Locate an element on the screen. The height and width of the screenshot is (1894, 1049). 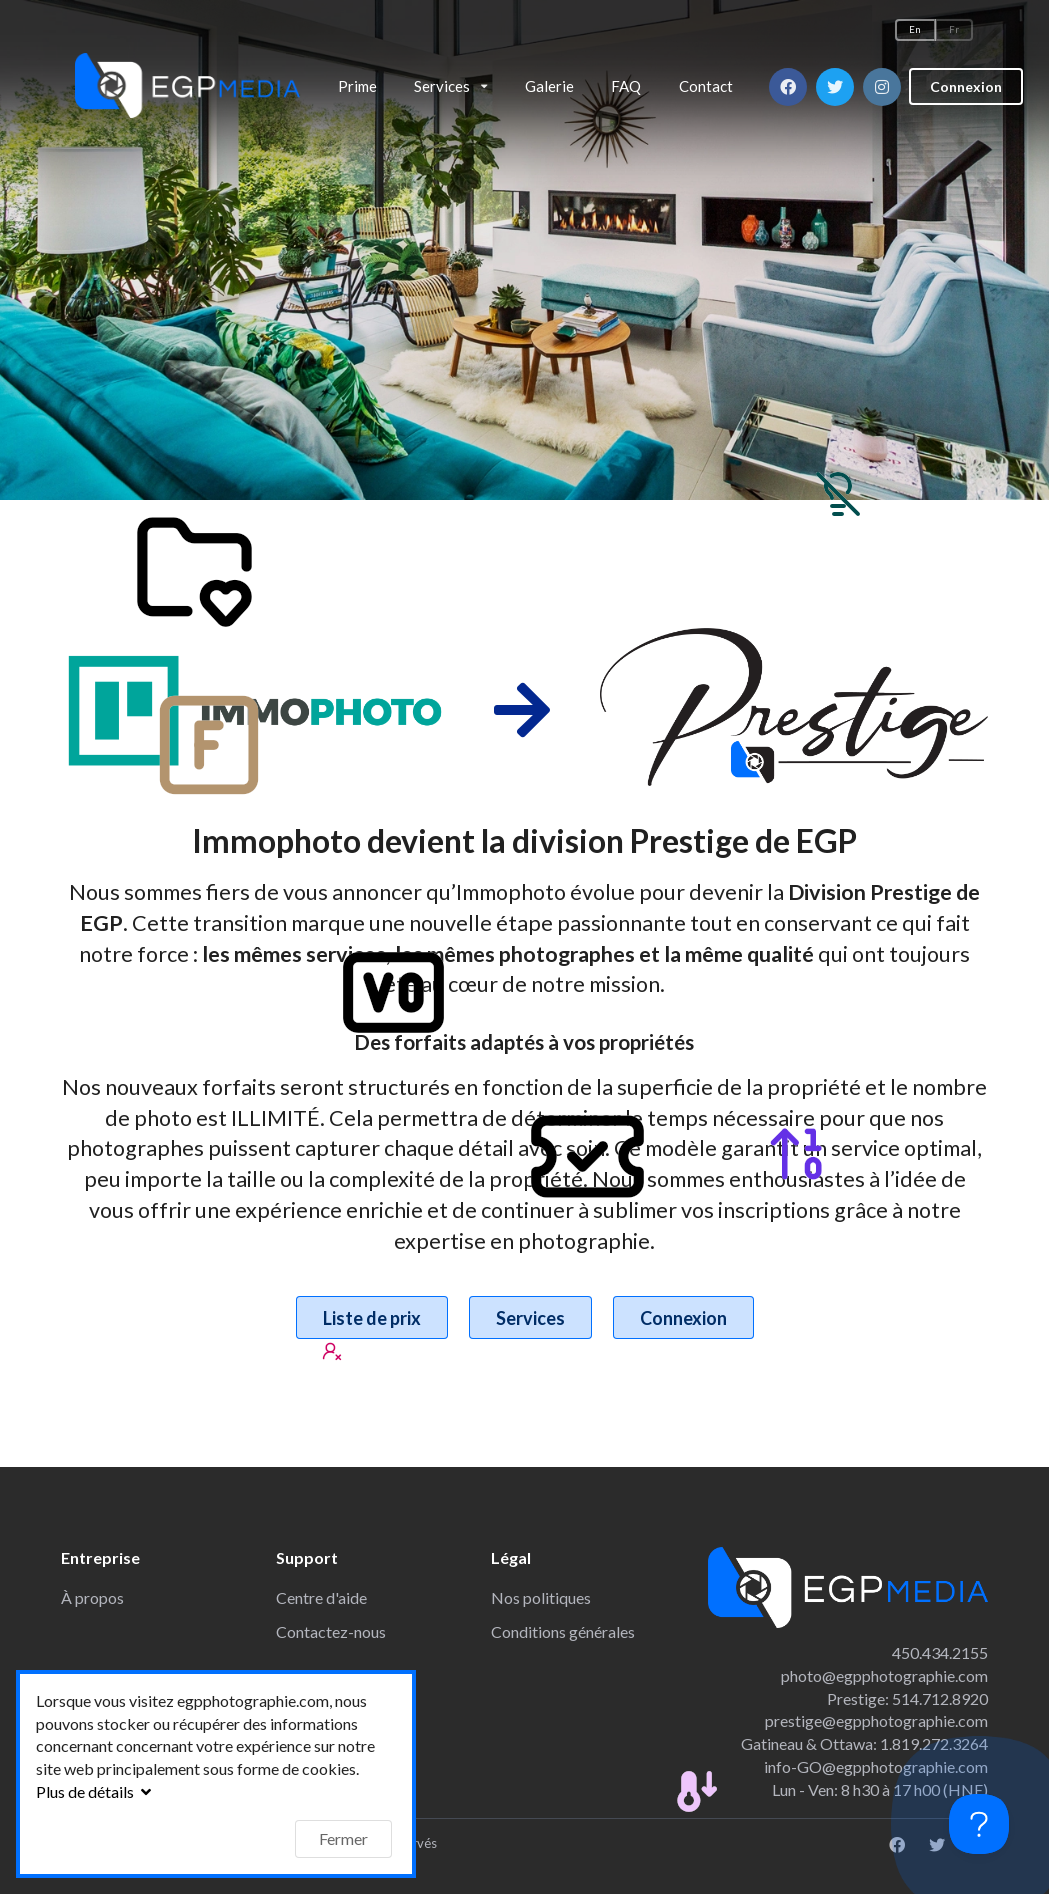
confirmed ticket or booking is located at coordinates (587, 1156).